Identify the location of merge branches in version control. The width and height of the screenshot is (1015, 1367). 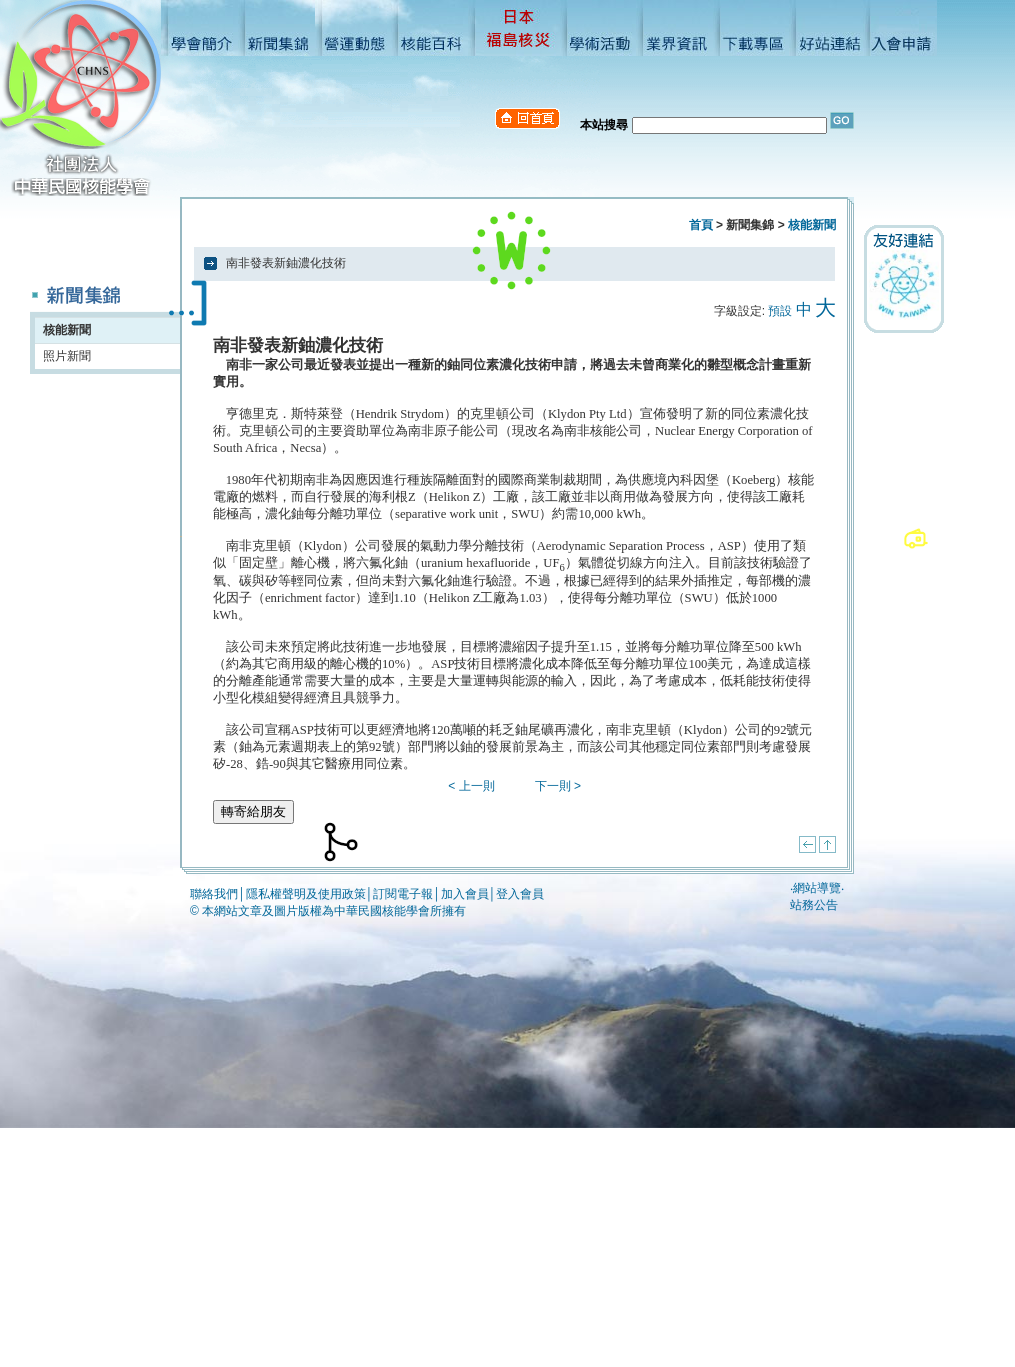
(341, 842).